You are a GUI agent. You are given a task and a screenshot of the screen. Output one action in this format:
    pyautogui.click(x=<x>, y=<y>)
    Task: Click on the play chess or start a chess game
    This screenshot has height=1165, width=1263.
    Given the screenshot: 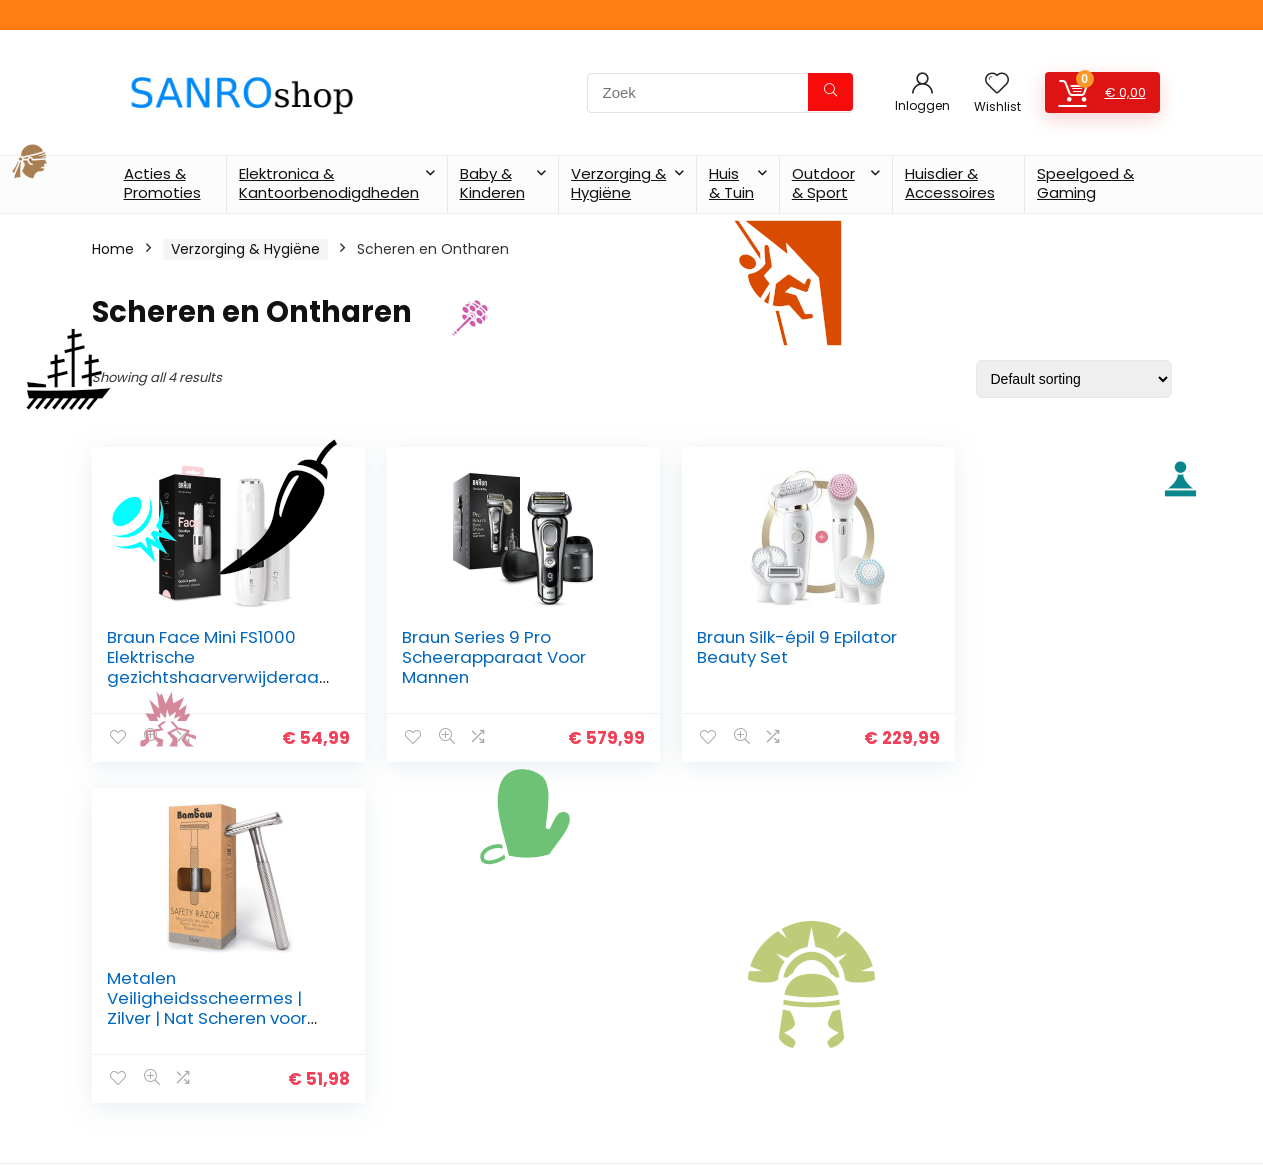 What is the action you would take?
    pyautogui.click(x=1180, y=473)
    